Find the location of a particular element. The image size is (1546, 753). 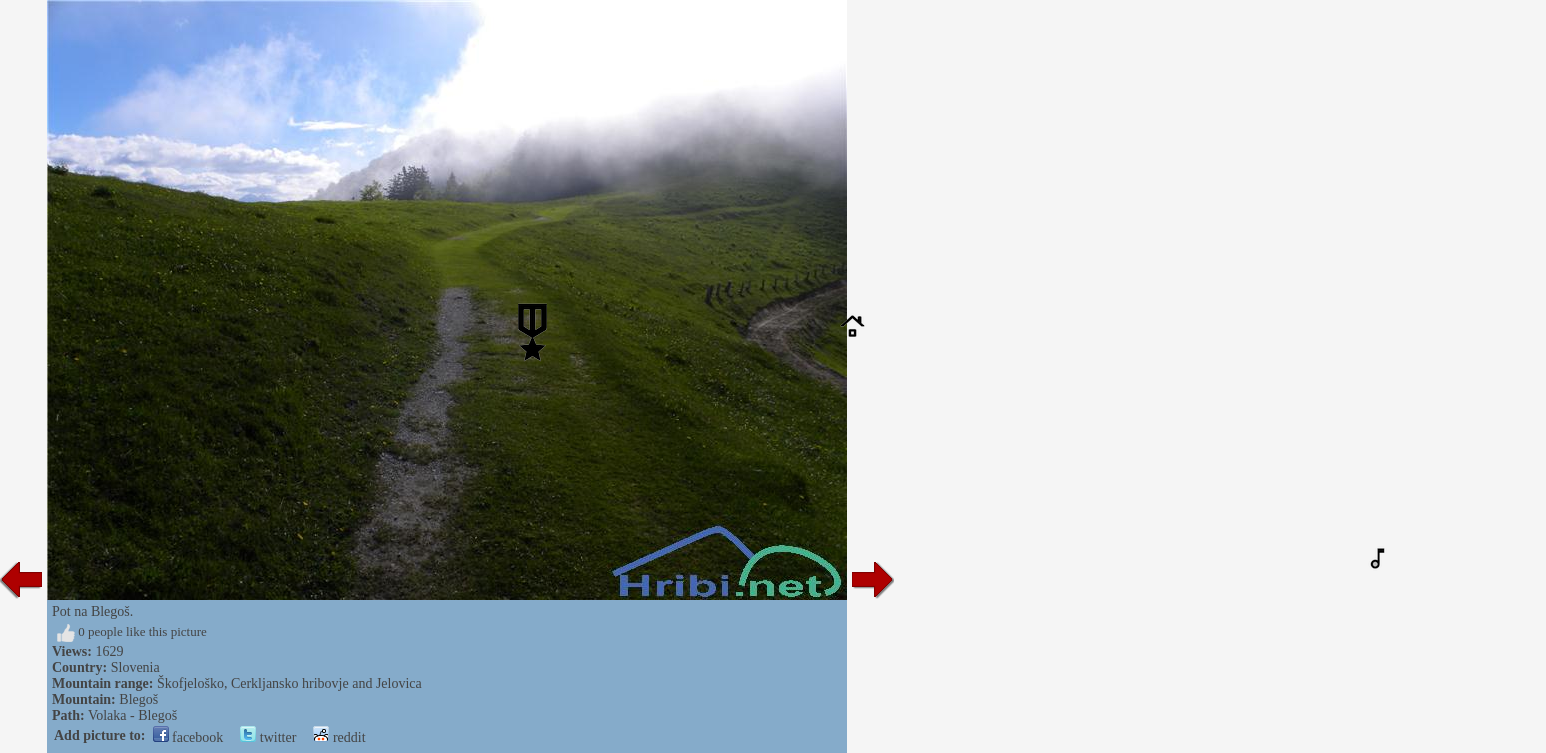

view achievements or awards is located at coordinates (532, 332).